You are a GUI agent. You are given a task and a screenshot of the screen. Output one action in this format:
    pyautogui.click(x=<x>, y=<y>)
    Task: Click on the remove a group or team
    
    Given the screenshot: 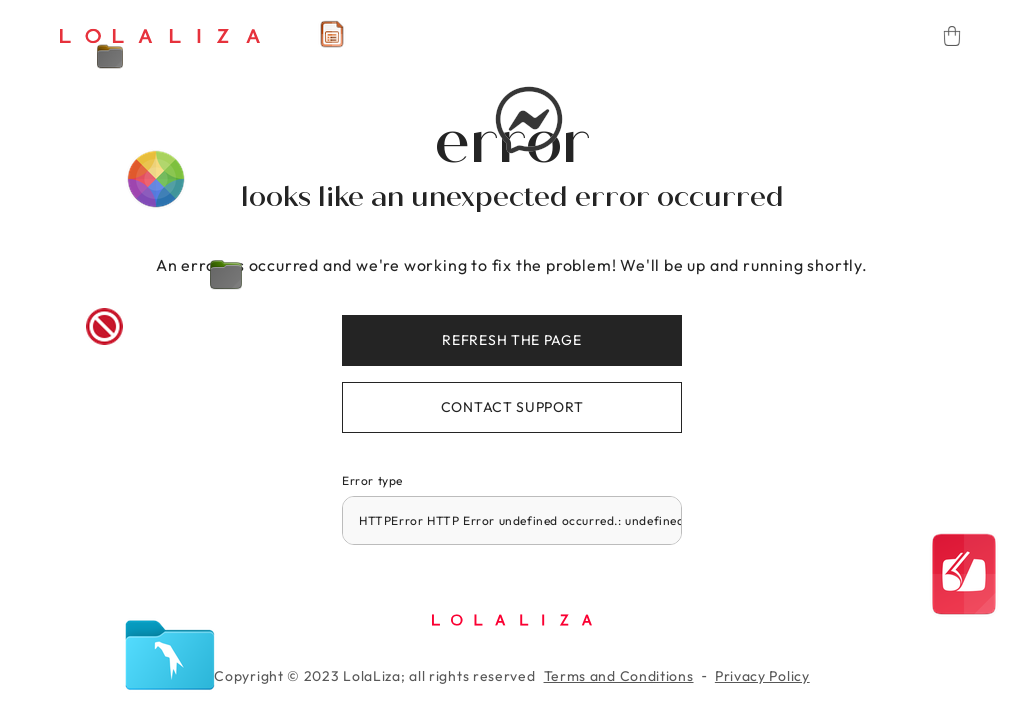 What is the action you would take?
    pyautogui.click(x=104, y=326)
    